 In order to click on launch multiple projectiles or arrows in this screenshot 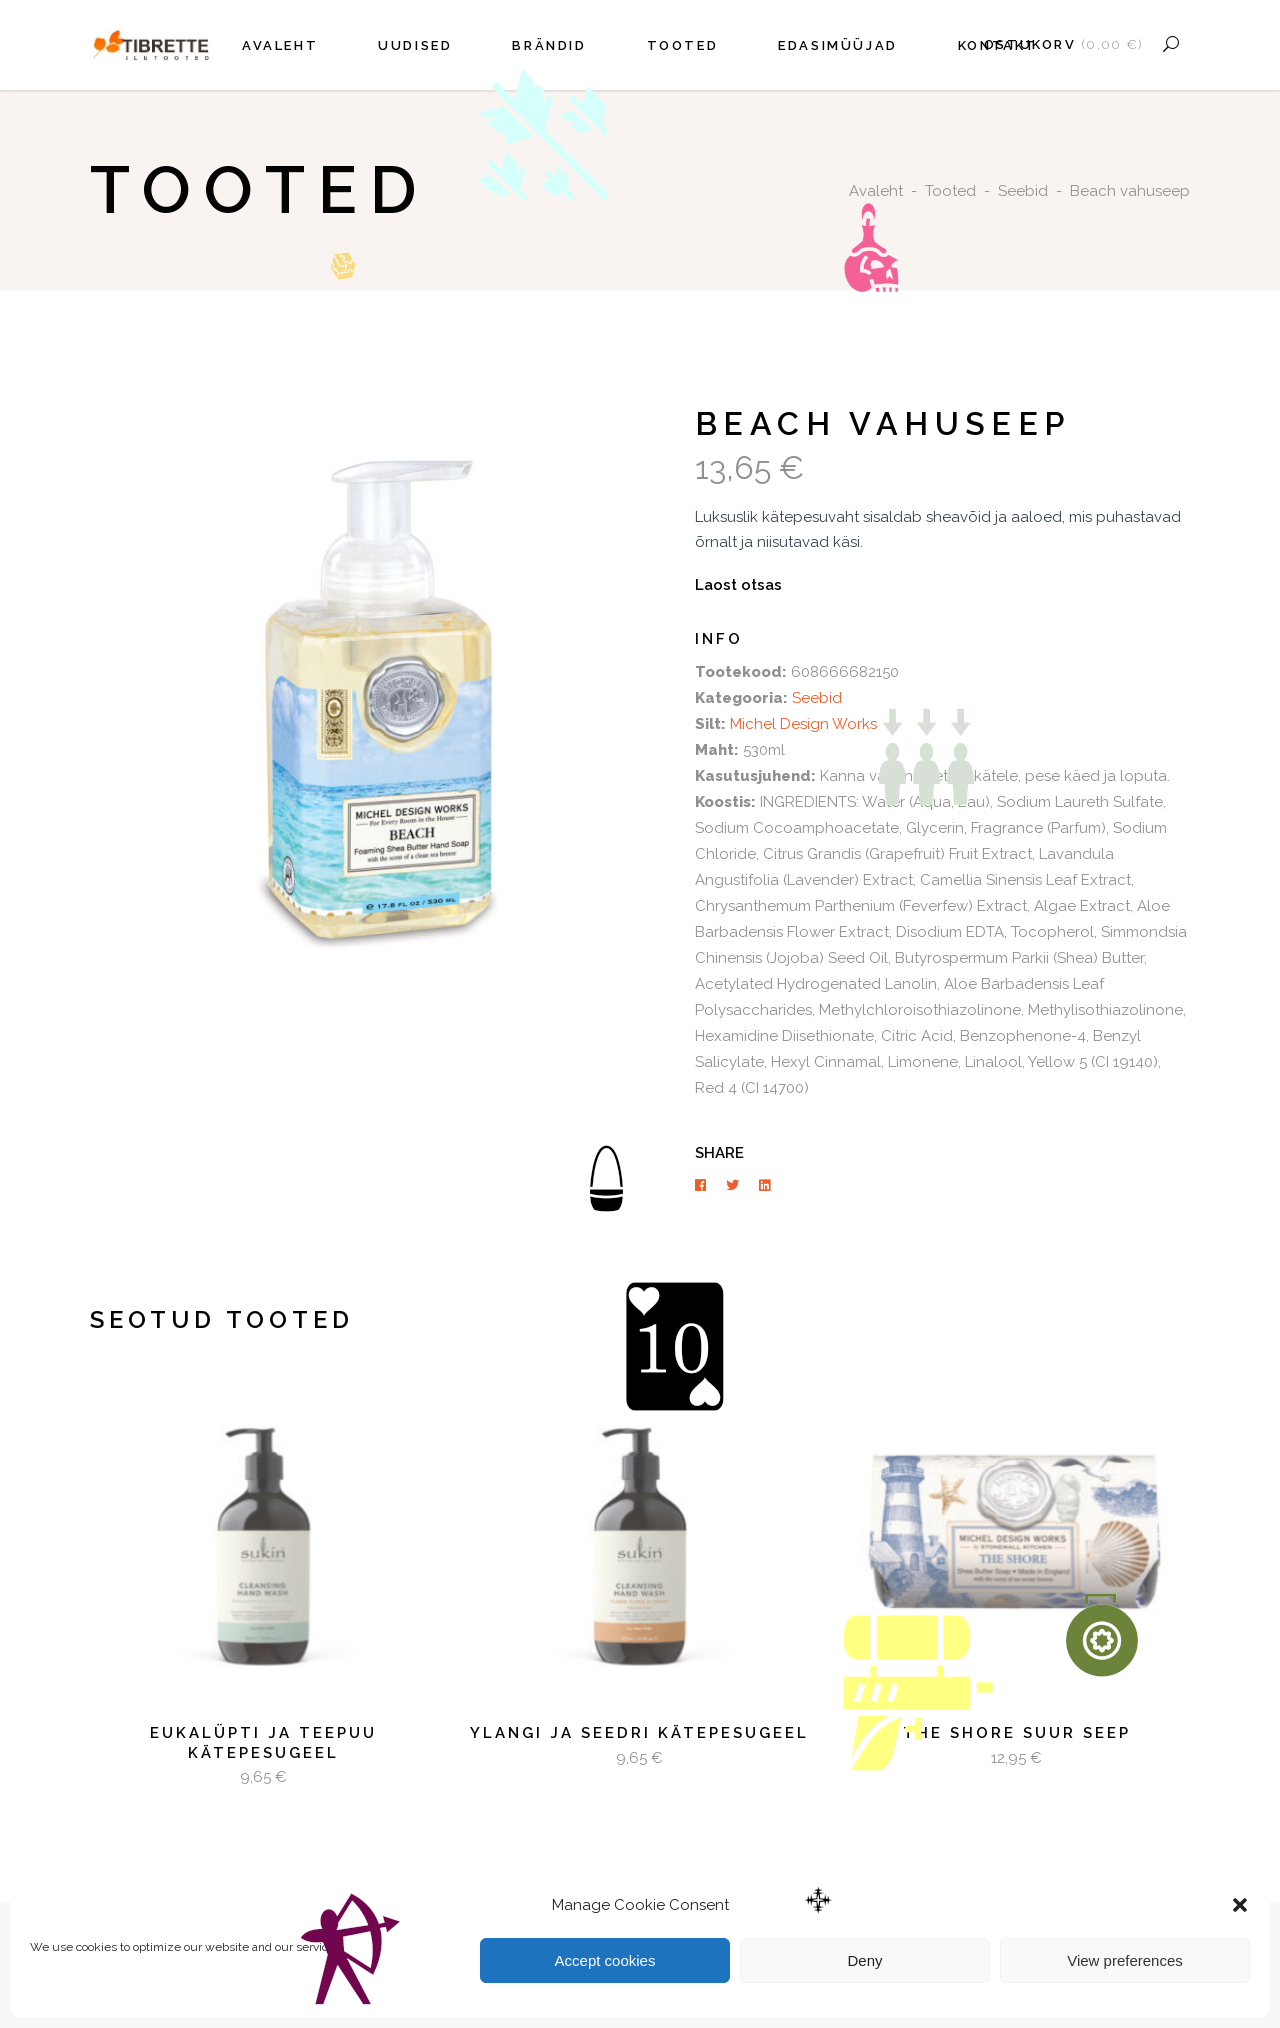, I will do `click(542, 134)`.